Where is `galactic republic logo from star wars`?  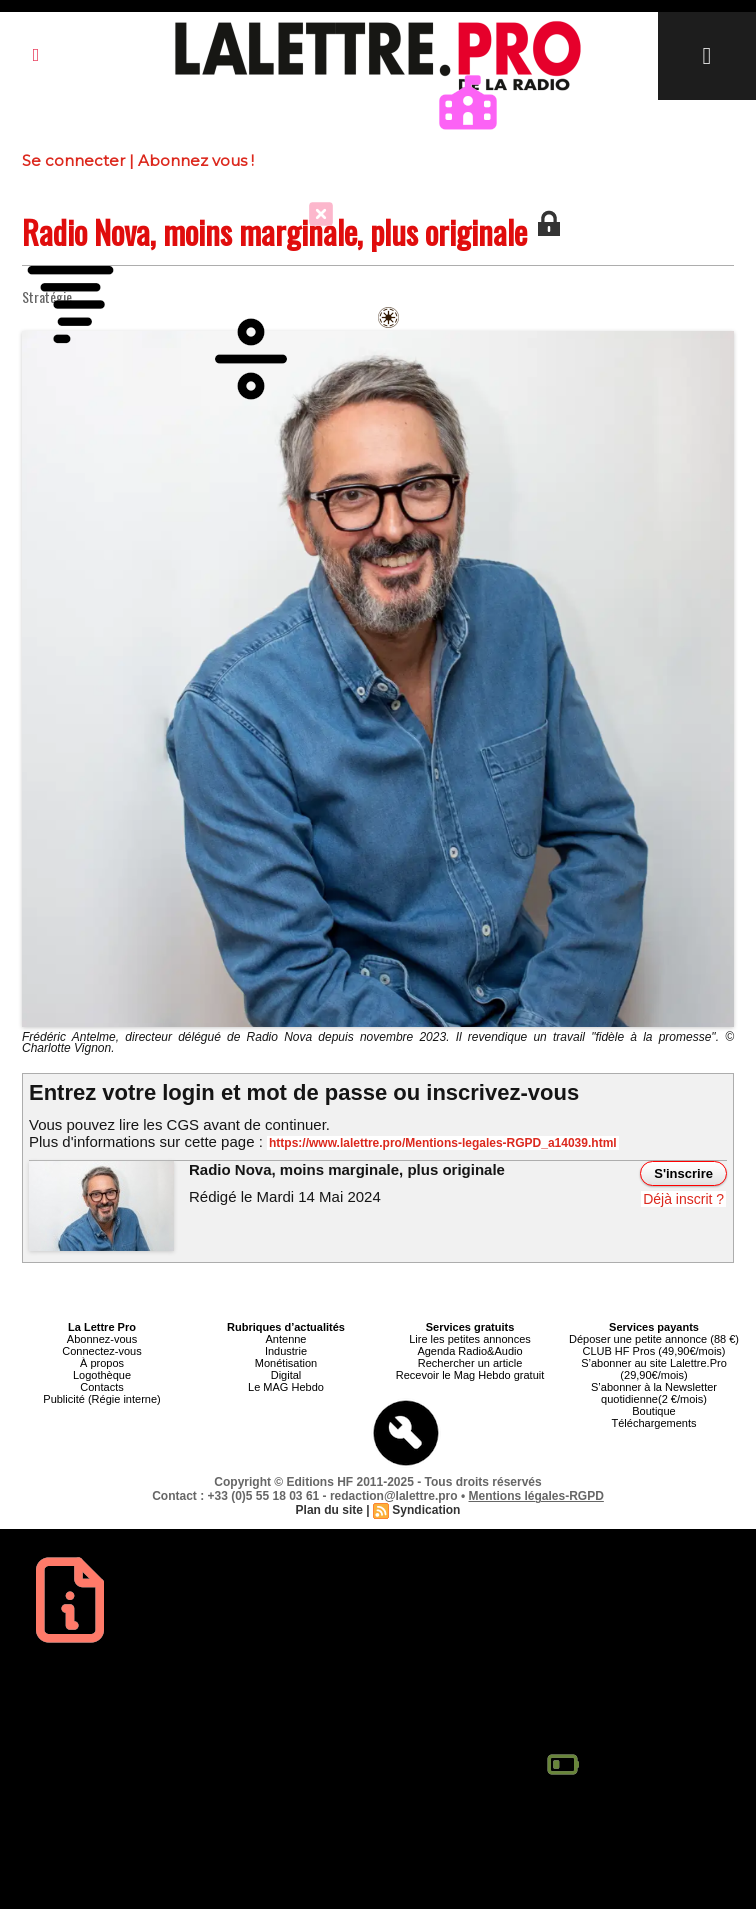 galactic republic logo from star wars is located at coordinates (388, 317).